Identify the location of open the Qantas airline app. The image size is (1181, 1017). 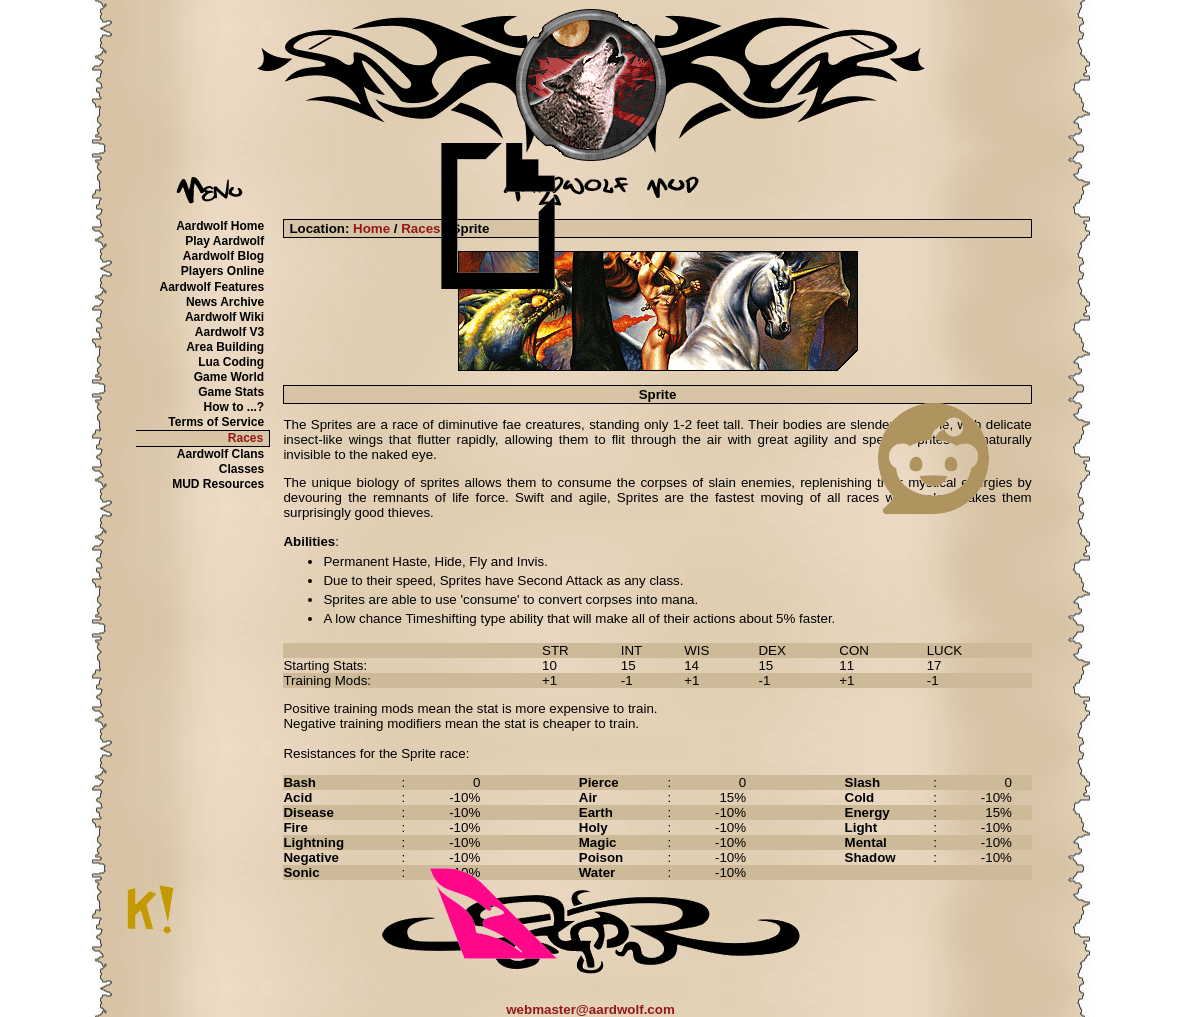
(493, 913).